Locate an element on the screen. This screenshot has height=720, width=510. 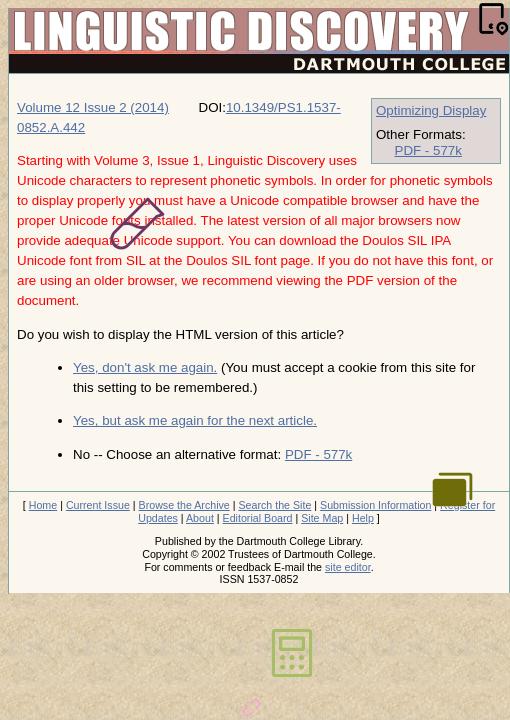
set tablet as pinned location device is located at coordinates (491, 18).